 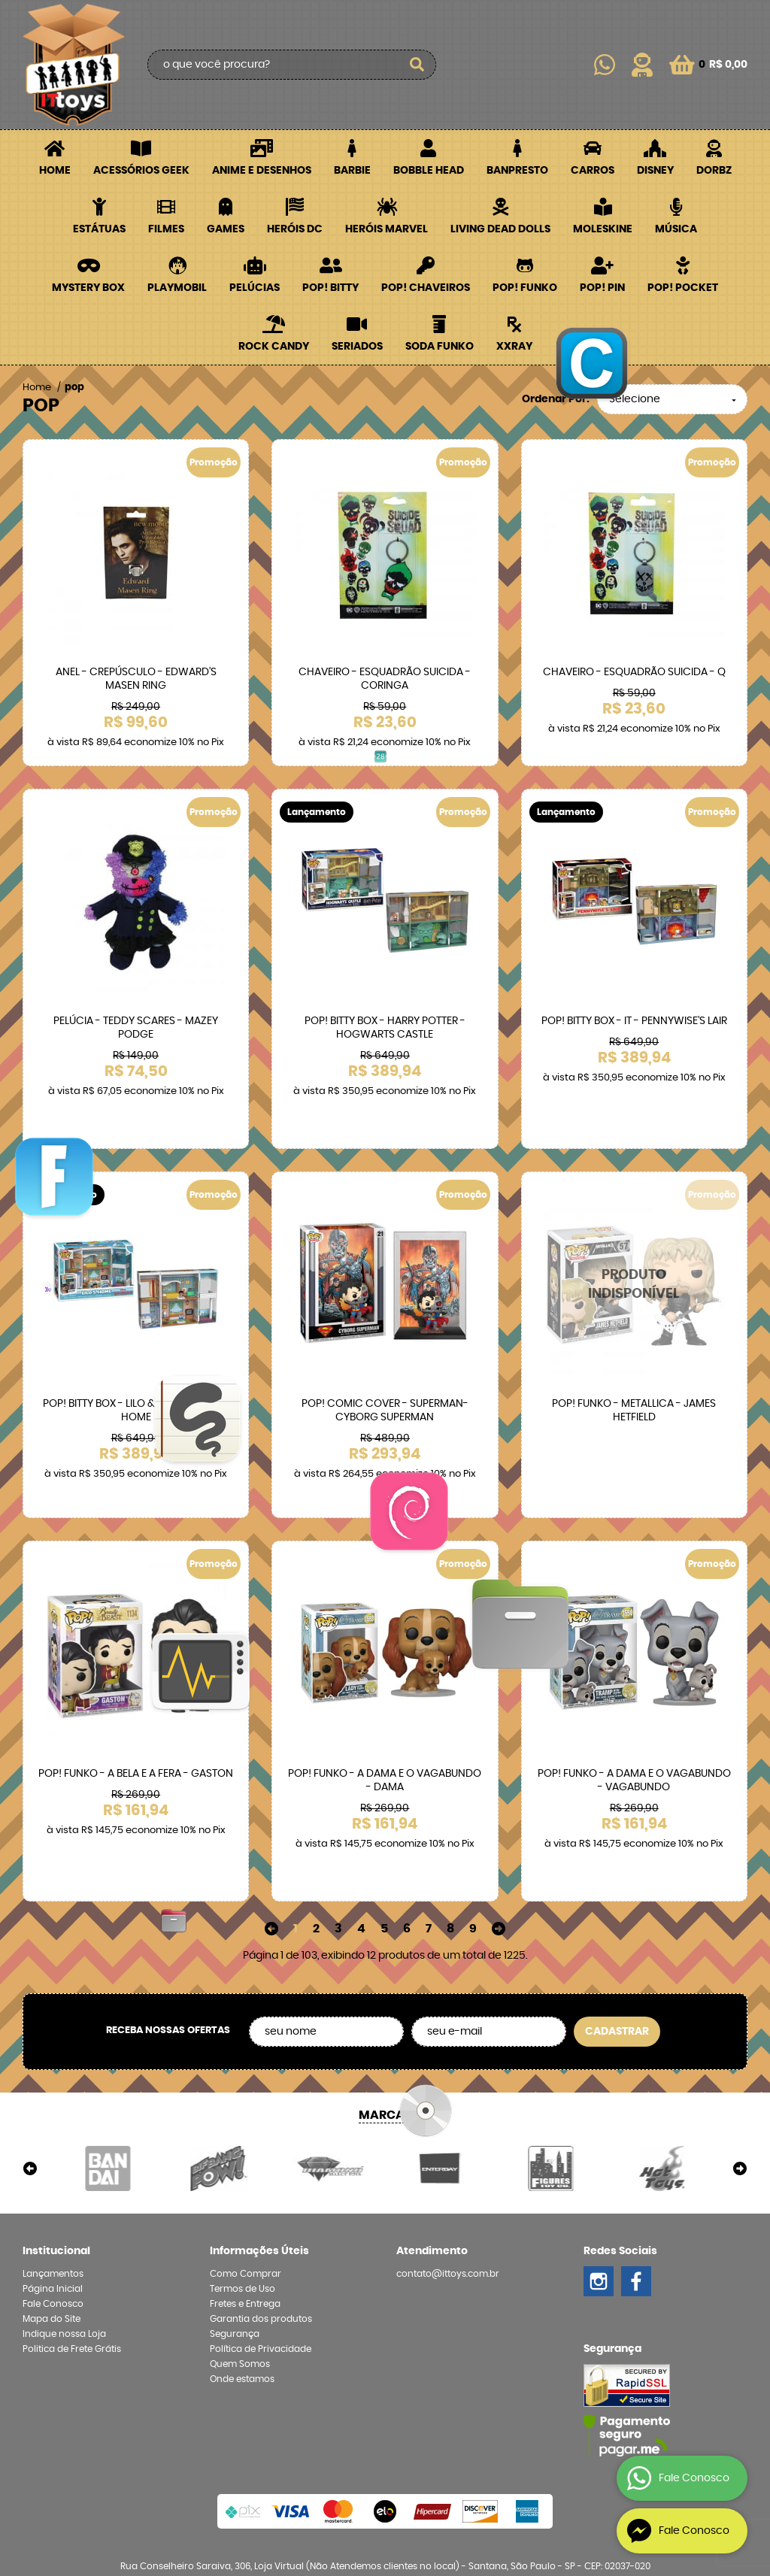 I want to click on indicates a DVD or optical disc drive, so click(x=426, y=2111).